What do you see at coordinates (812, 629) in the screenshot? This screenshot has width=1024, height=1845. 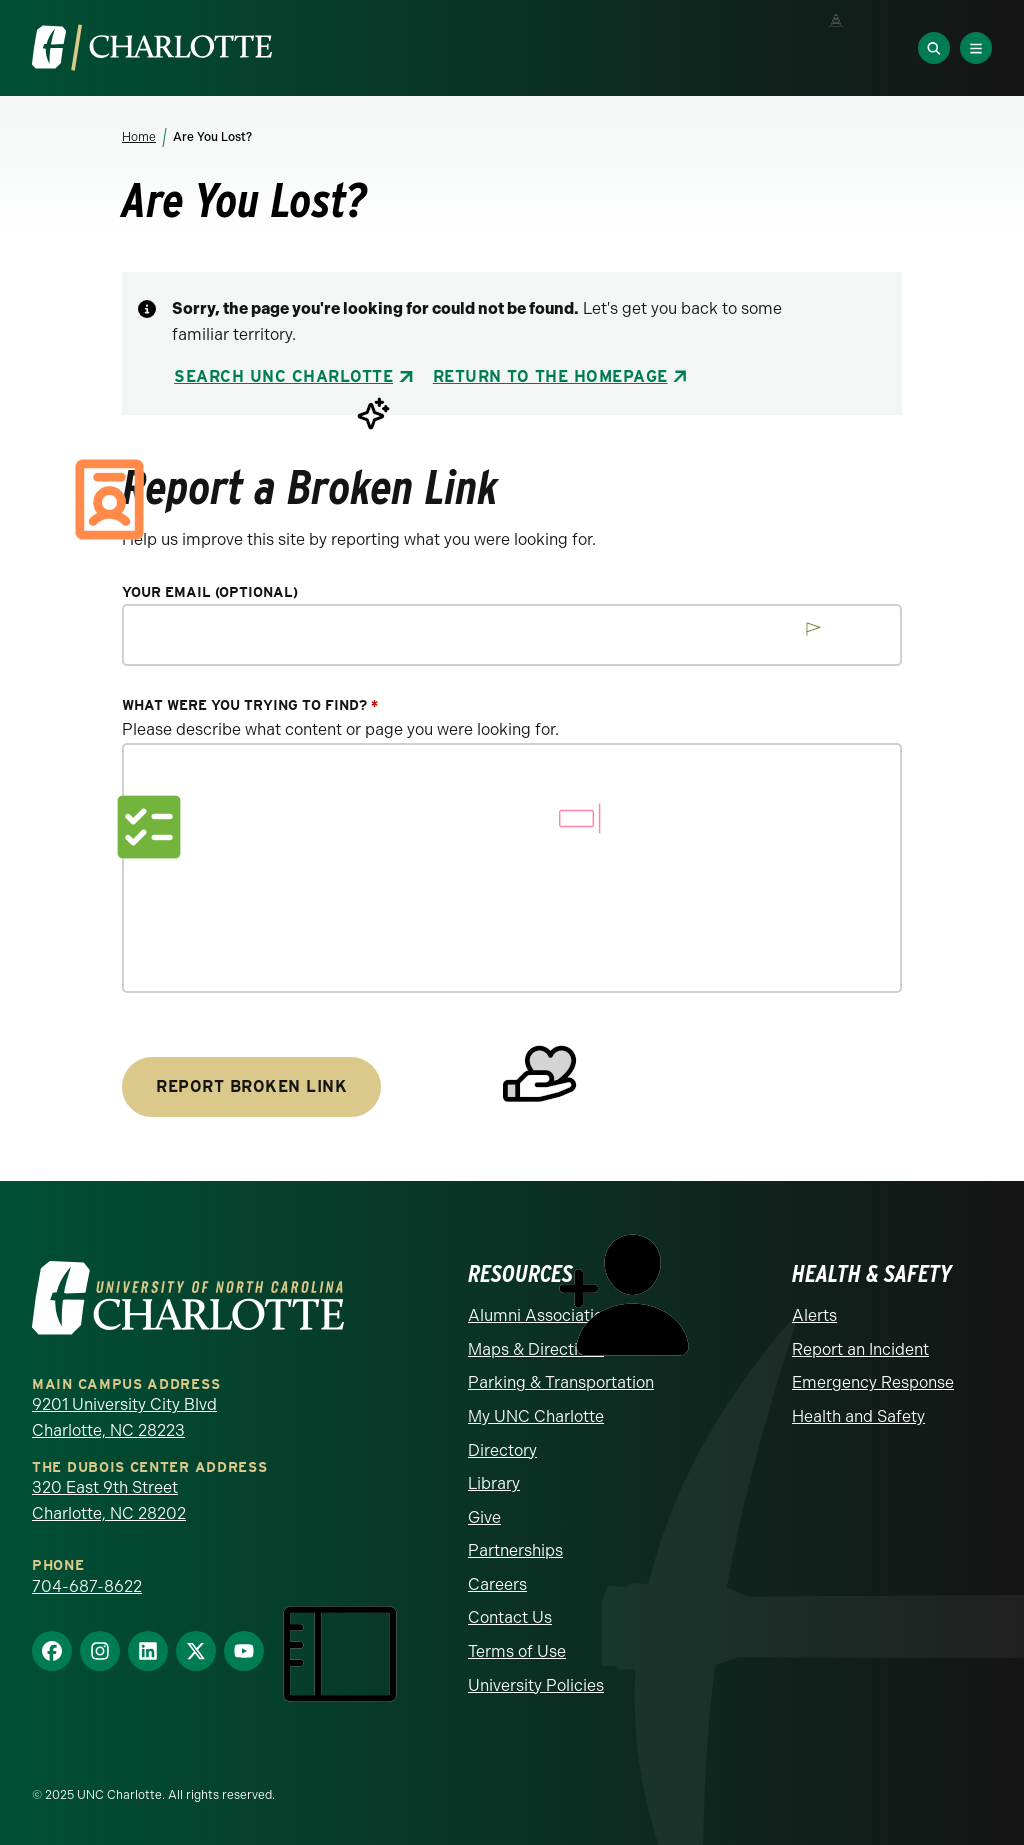 I see `flag or mark an item for follow-up` at bounding box center [812, 629].